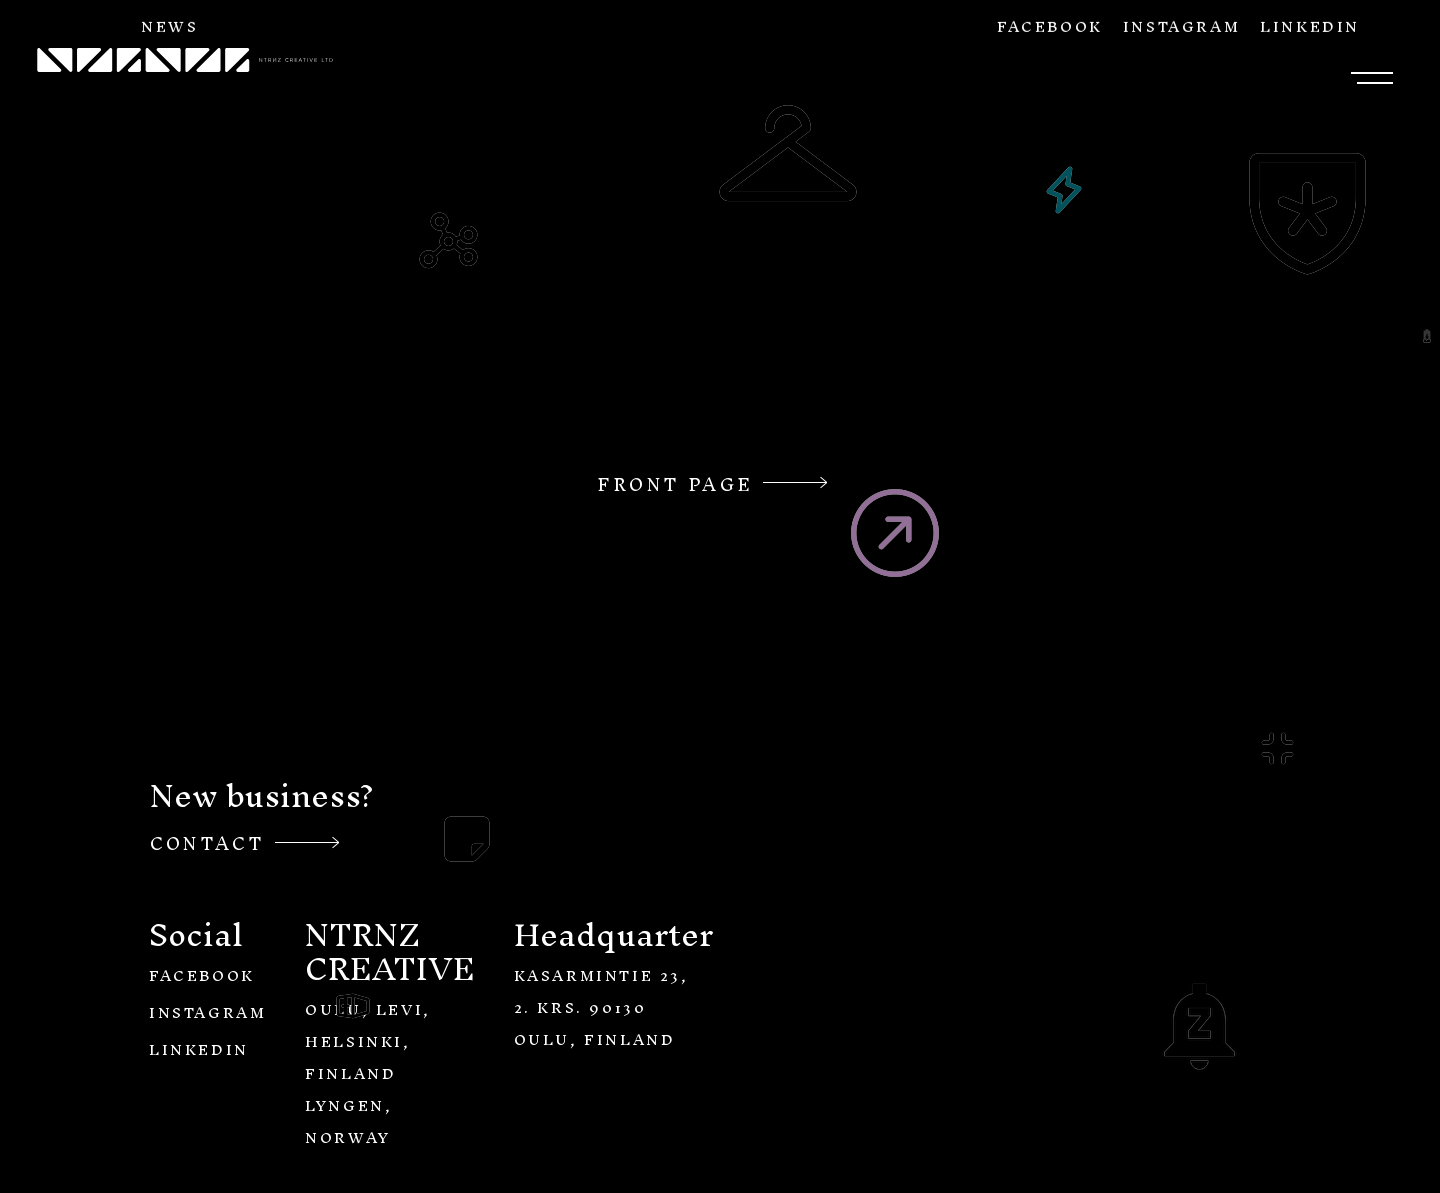 The image size is (1440, 1193). Describe the element at coordinates (1199, 1025) in the screenshot. I see `notifications are currently paused or snoozed` at that location.